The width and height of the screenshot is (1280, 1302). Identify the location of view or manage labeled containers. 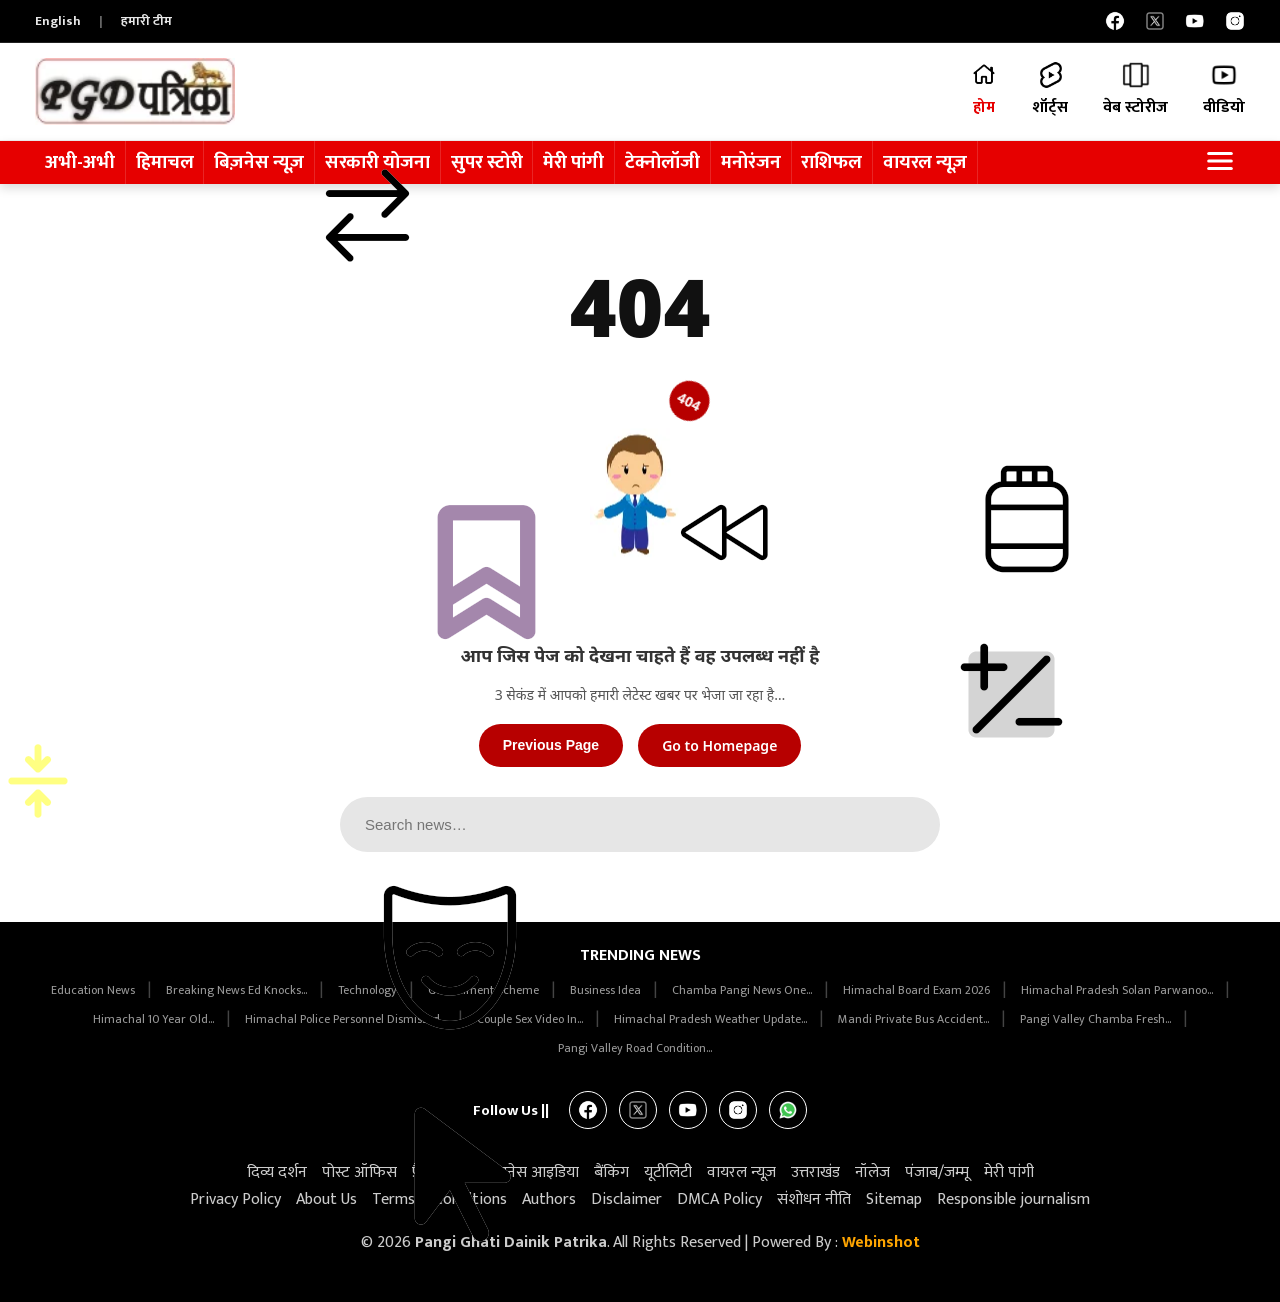
(1027, 519).